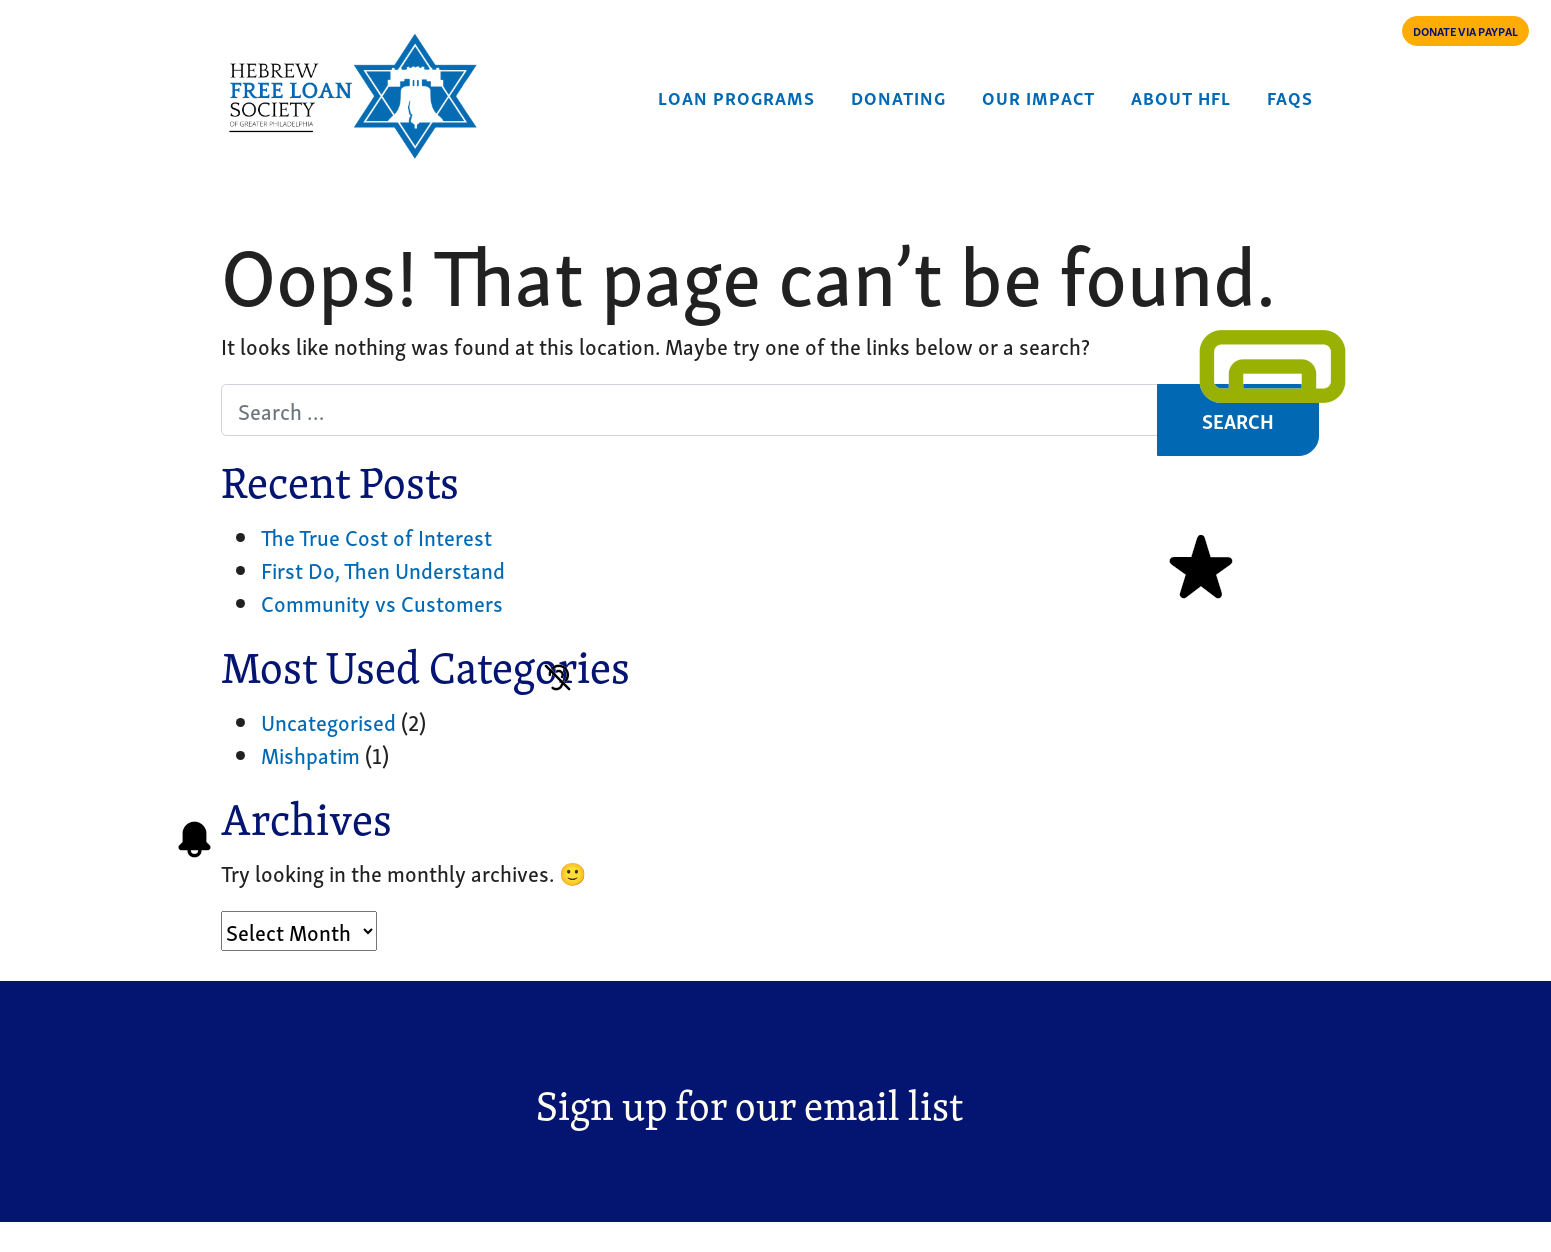 The height and width of the screenshot is (1252, 1551). Describe the element at coordinates (557, 677) in the screenshot. I see `mute audio or disable listening` at that location.